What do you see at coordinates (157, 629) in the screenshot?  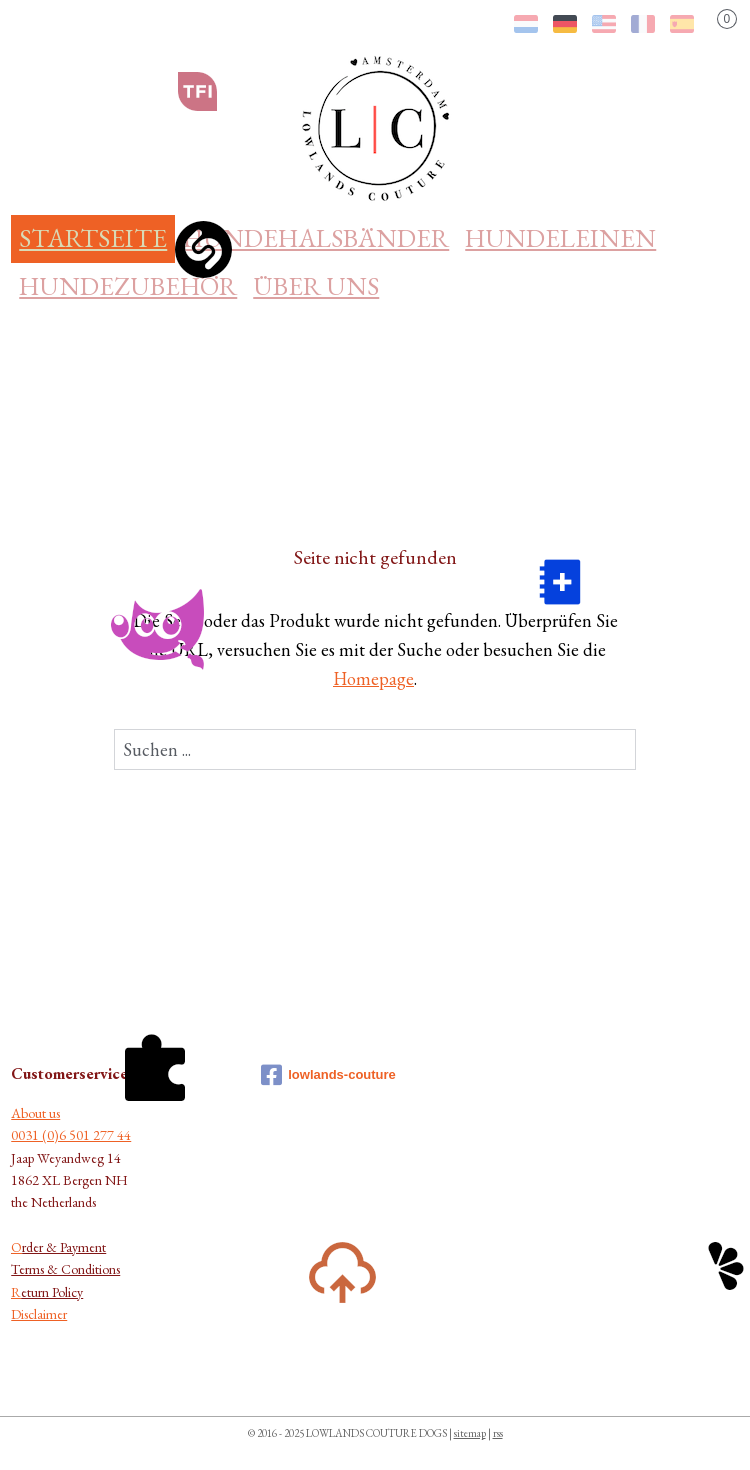 I see `open GIMP image editor` at bounding box center [157, 629].